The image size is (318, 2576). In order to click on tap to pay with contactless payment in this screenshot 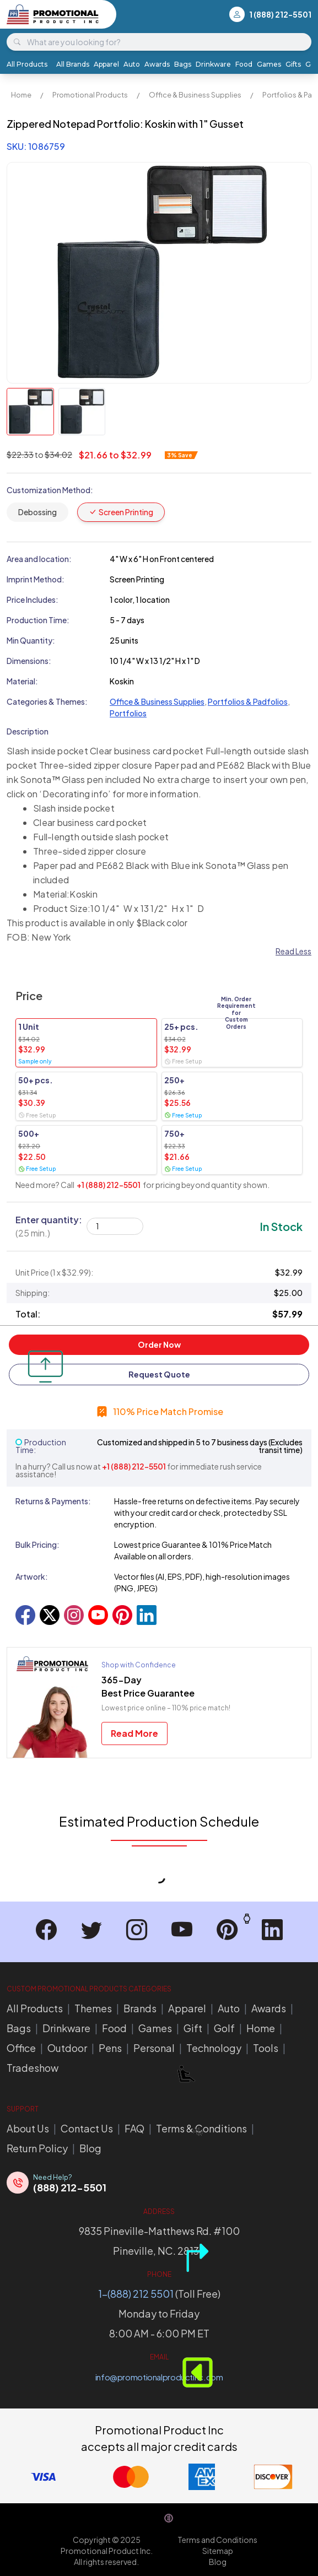, I will do `click(169, 2518)`.